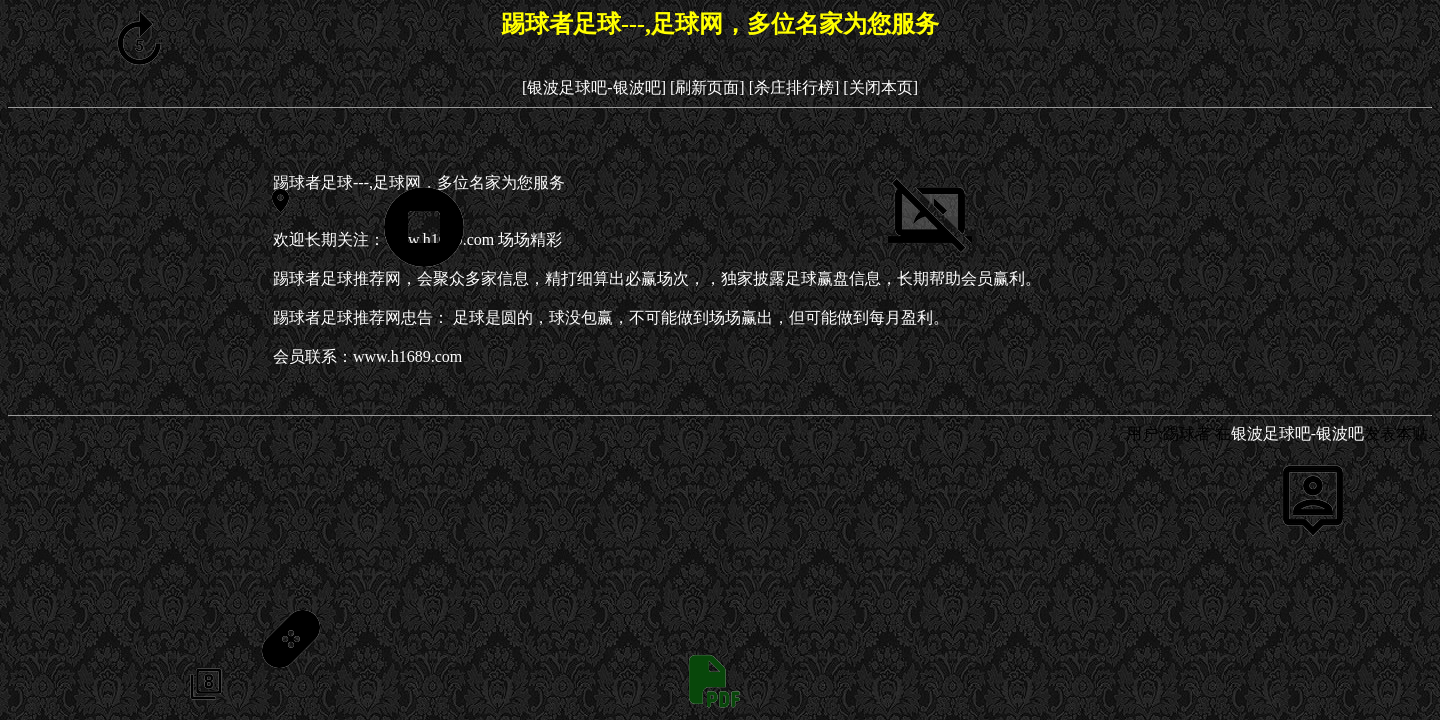 This screenshot has height=720, width=1440. What do you see at coordinates (291, 639) in the screenshot?
I see `access first aid or medical resources` at bounding box center [291, 639].